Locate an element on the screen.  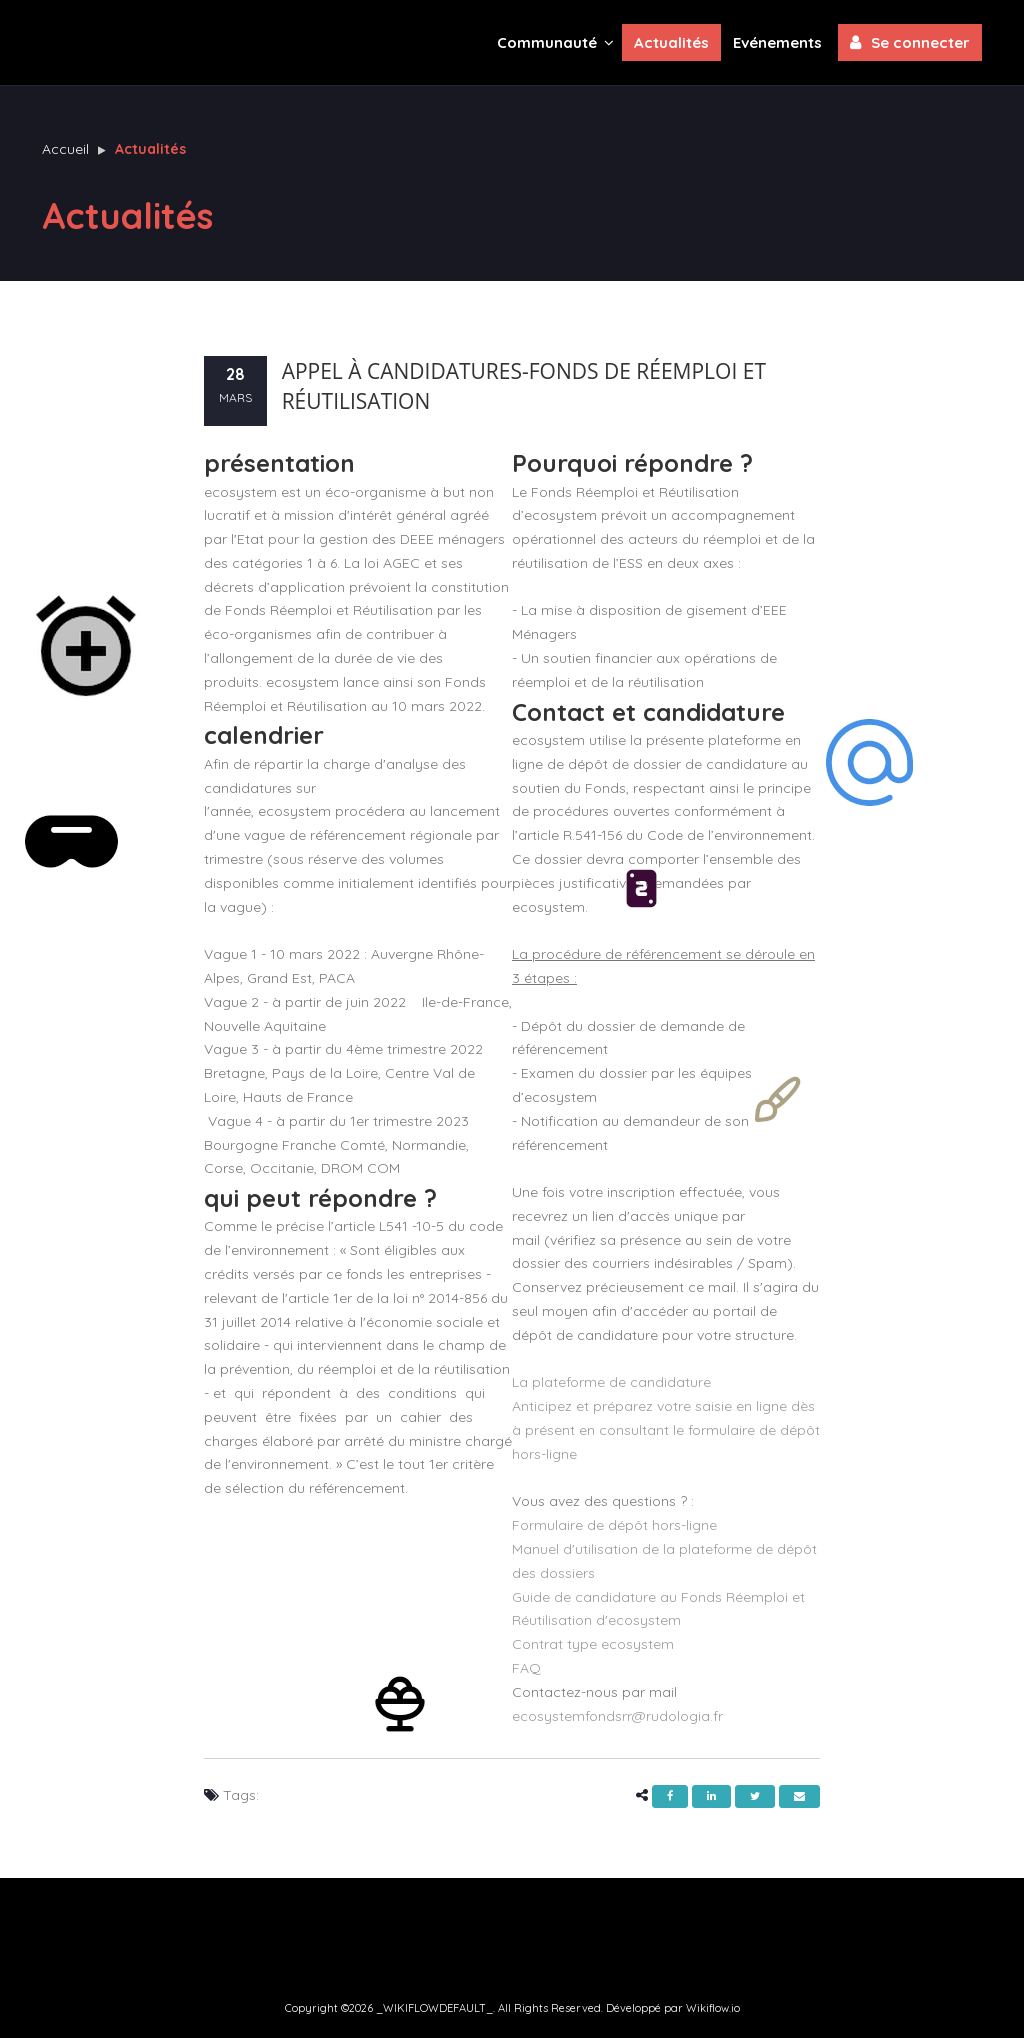
add a new alarm is located at coordinates (86, 646).